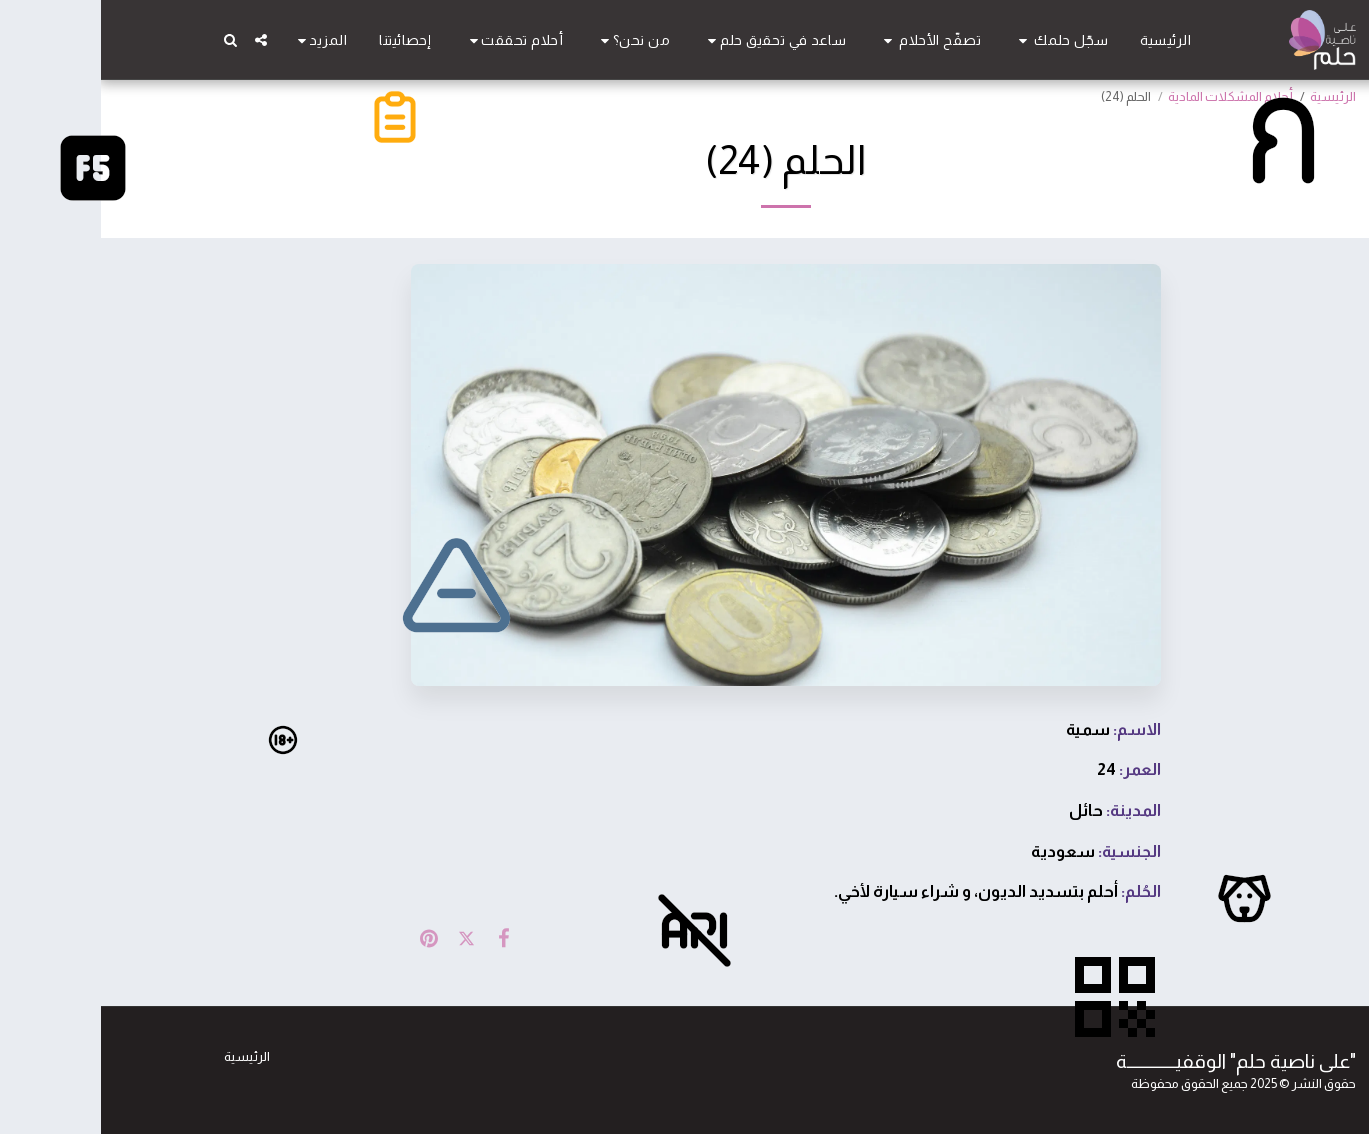 The height and width of the screenshot is (1134, 1369). What do you see at coordinates (1115, 997) in the screenshot?
I see `scan or generate a QR code` at bounding box center [1115, 997].